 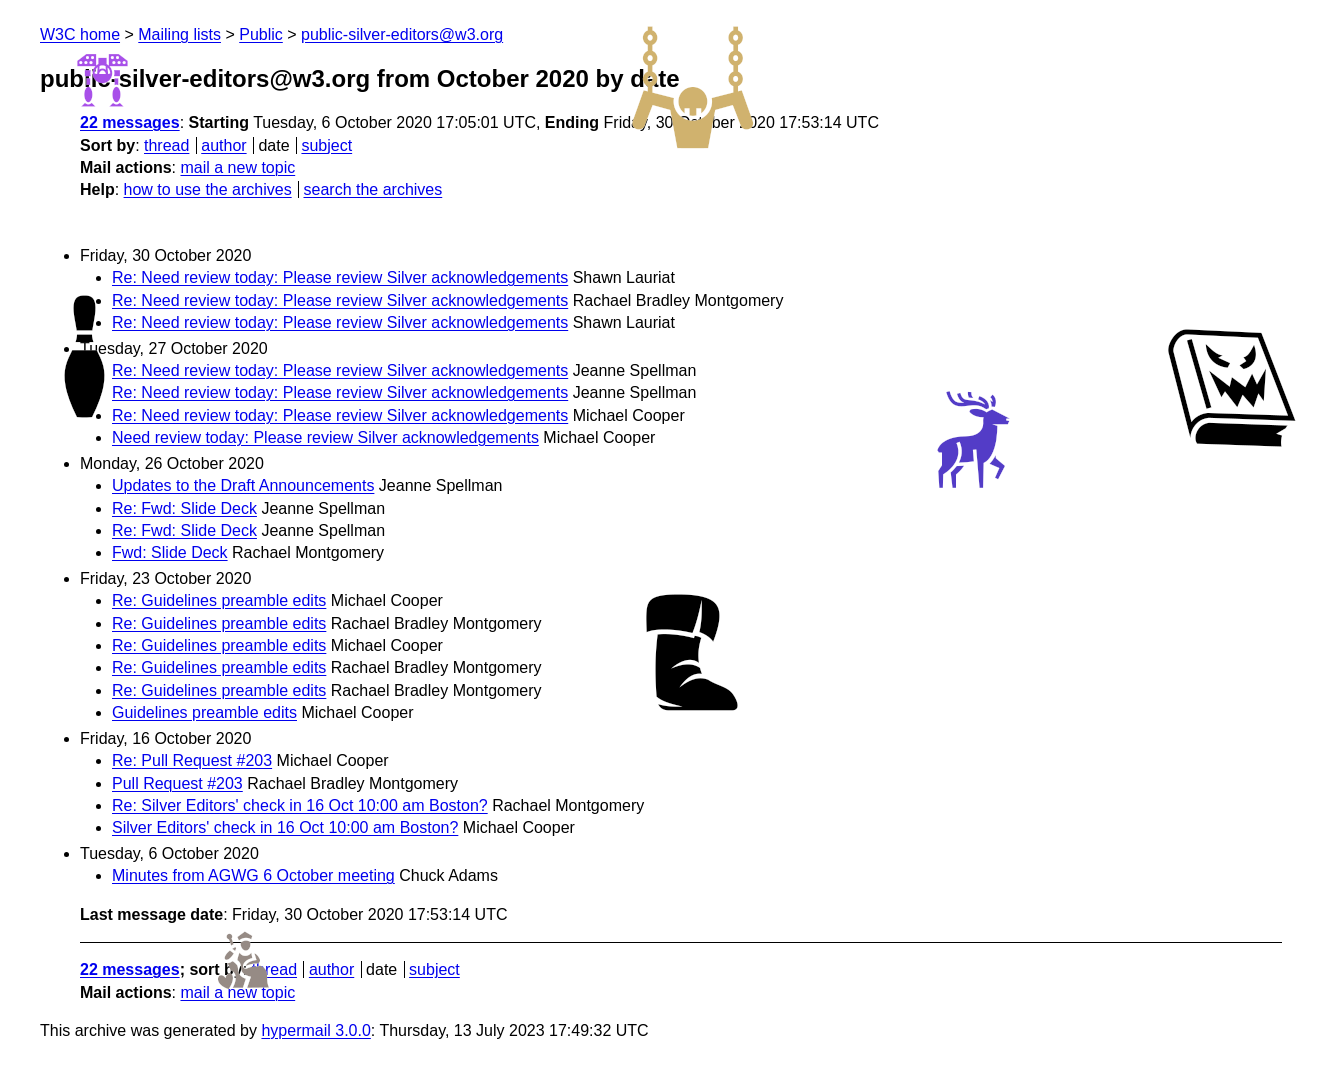 I want to click on equip footwear to your character, so click(x=684, y=652).